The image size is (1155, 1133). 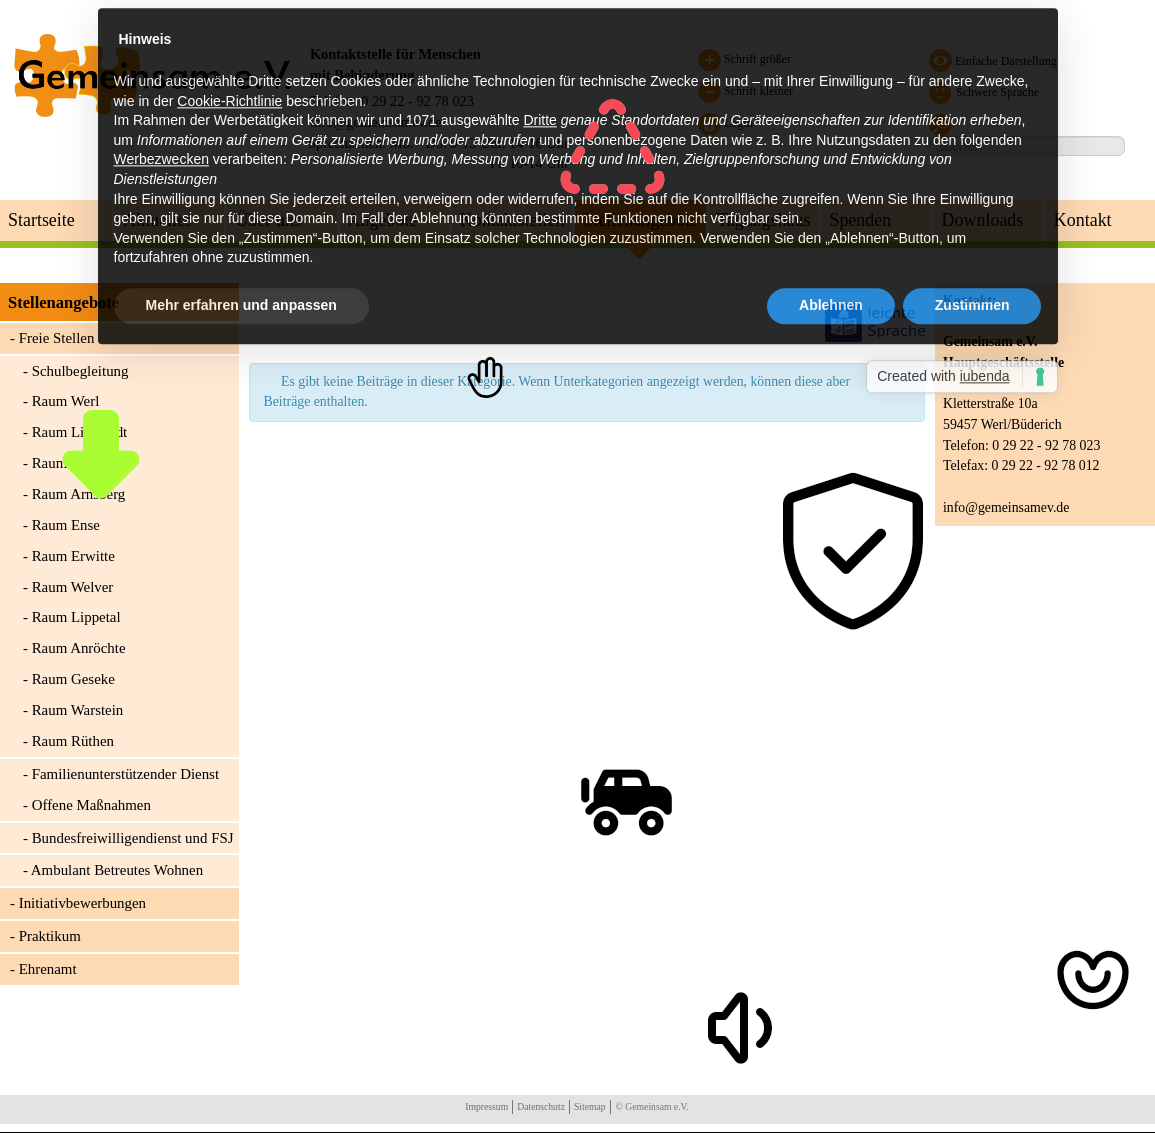 I want to click on indicates verified security or protection status, so click(x=853, y=553).